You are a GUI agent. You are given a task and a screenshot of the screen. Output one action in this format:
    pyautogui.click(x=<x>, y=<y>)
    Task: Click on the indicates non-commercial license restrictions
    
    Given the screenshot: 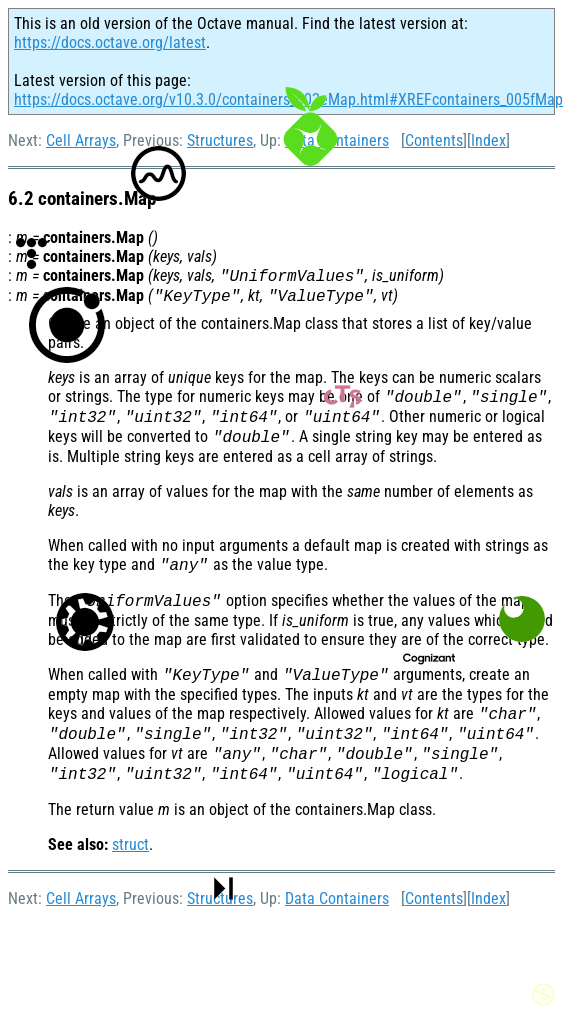 What is the action you would take?
    pyautogui.click(x=543, y=994)
    